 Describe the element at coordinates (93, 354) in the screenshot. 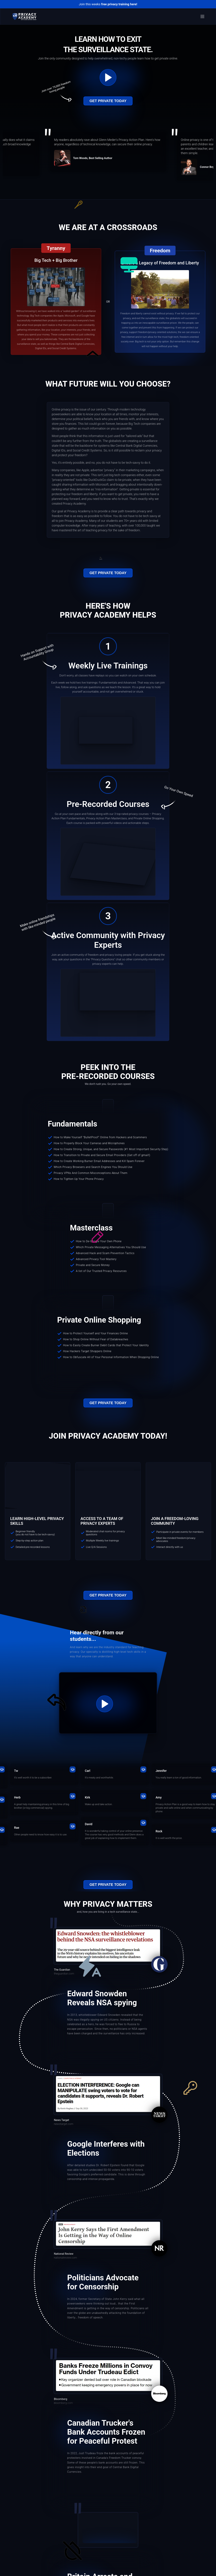

I see `collapse an expanded section or menu` at that location.